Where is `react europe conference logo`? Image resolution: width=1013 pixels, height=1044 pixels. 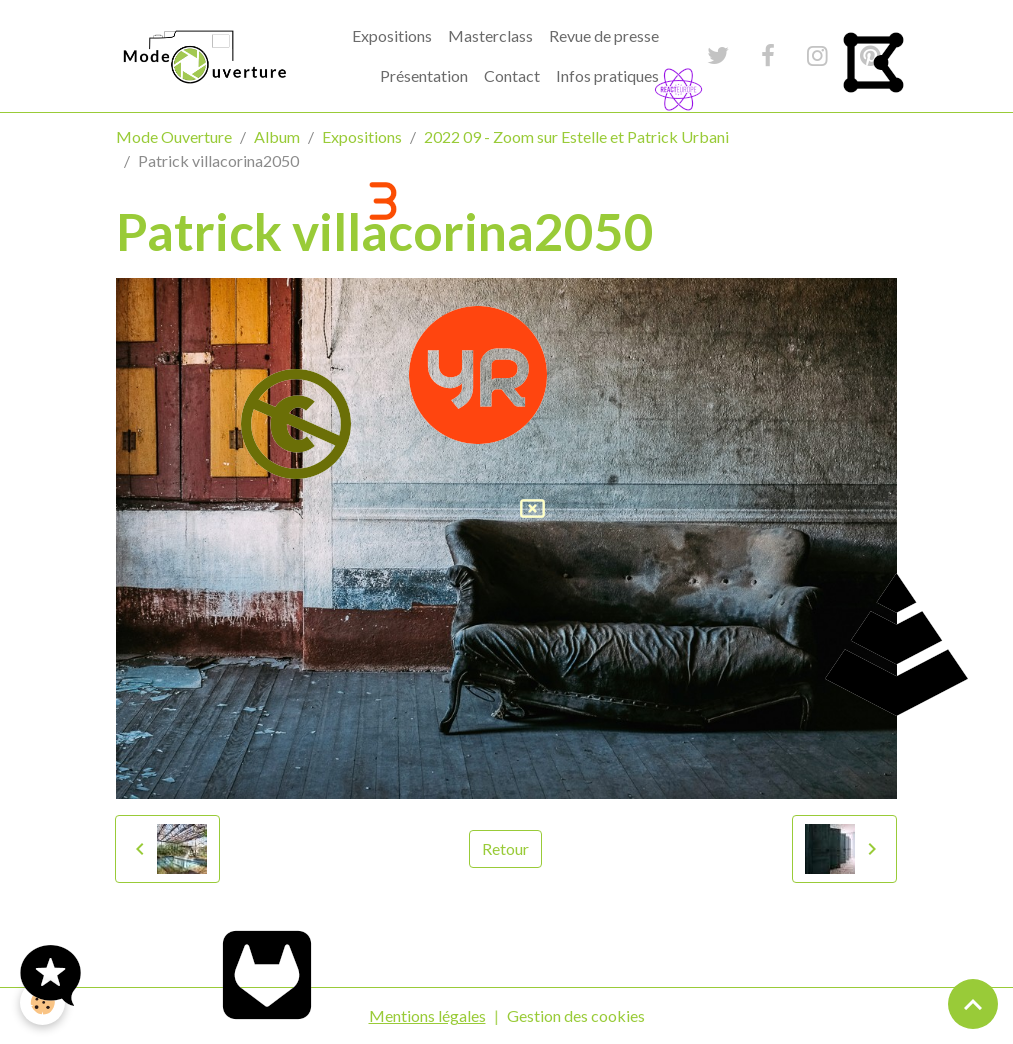 react europe conference logo is located at coordinates (678, 89).